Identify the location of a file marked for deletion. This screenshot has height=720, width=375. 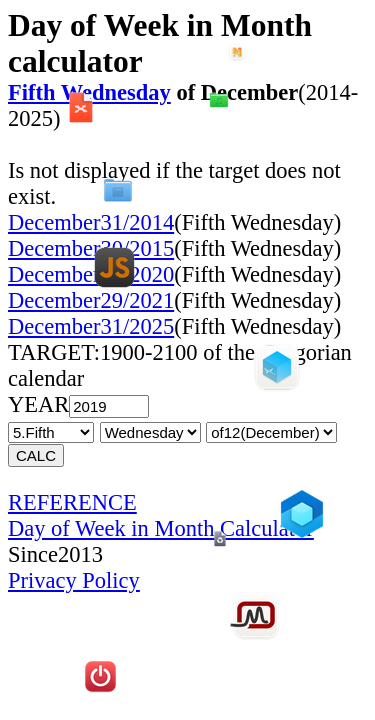
(220, 539).